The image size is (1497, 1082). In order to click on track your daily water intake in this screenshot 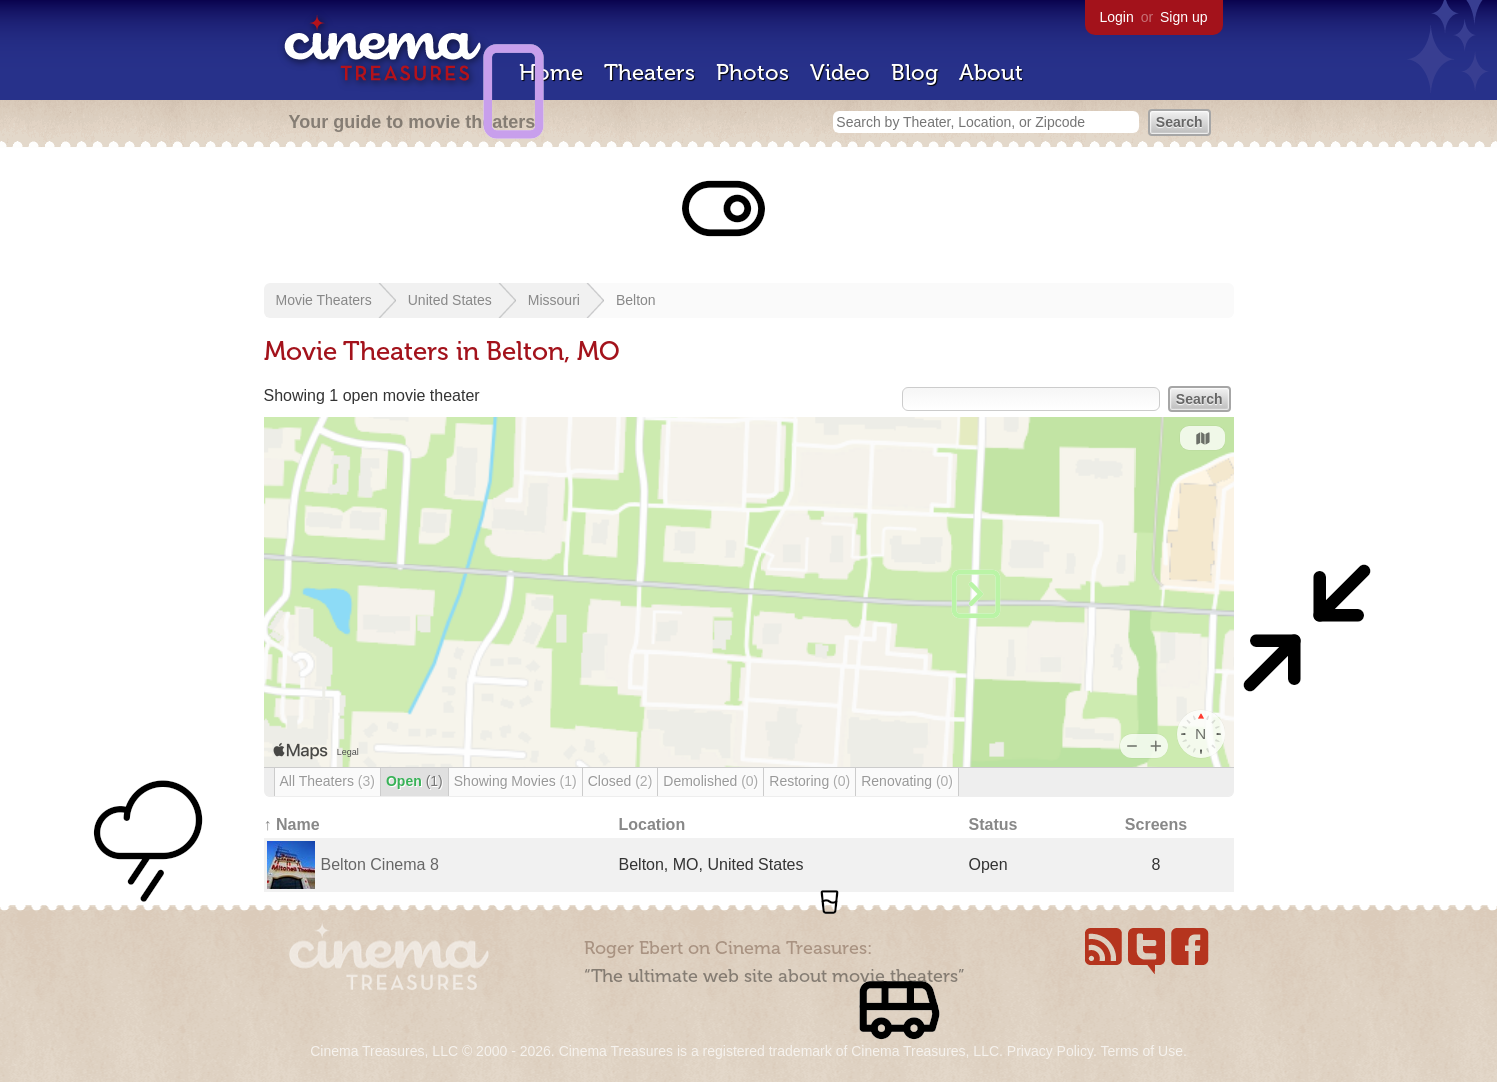, I will do `click(829, 901)`.